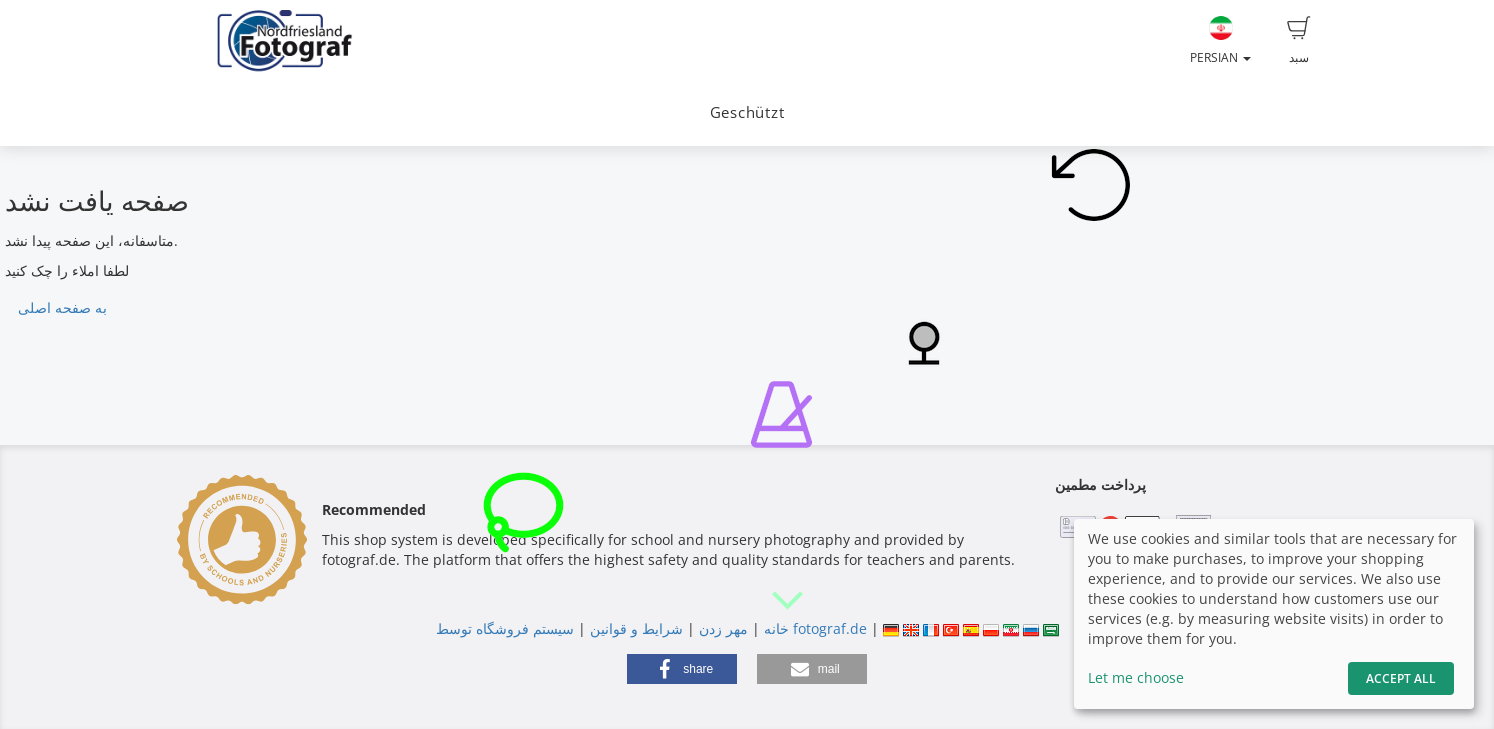 This screenshot has height=729, width=1494. I want to click on adjust tempo or timing settings, so click(781, 414).